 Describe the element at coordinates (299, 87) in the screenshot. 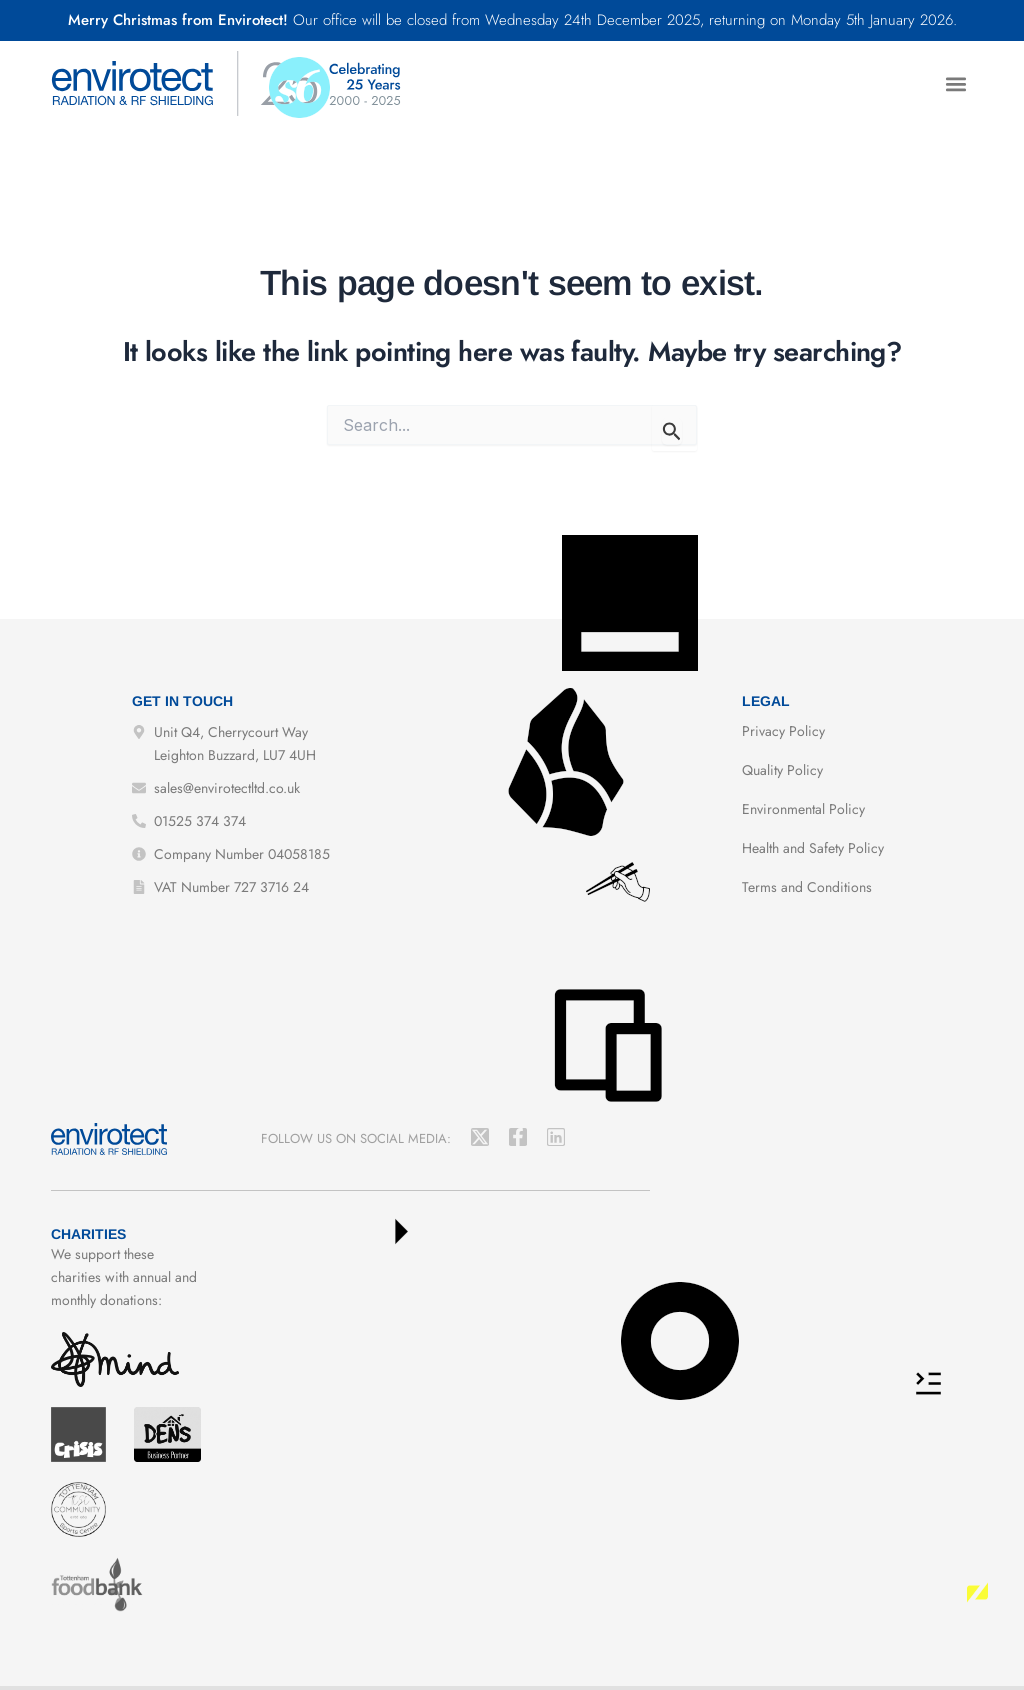

I see `visit Society6 website or app` at that location.